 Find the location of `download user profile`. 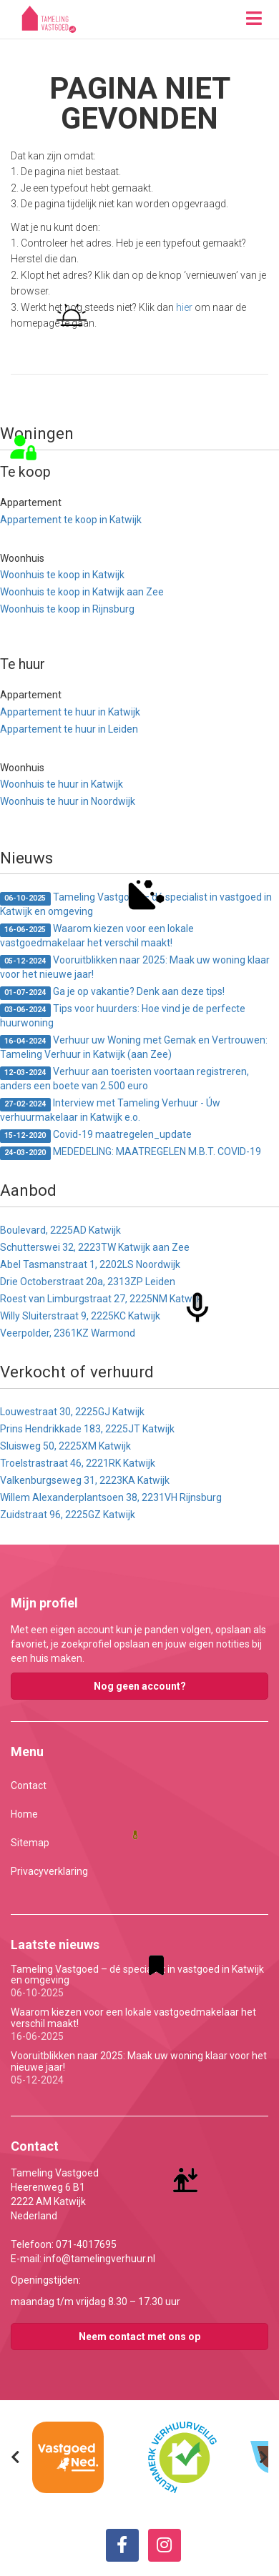

download user profile is located at coordinates (185, 2180).